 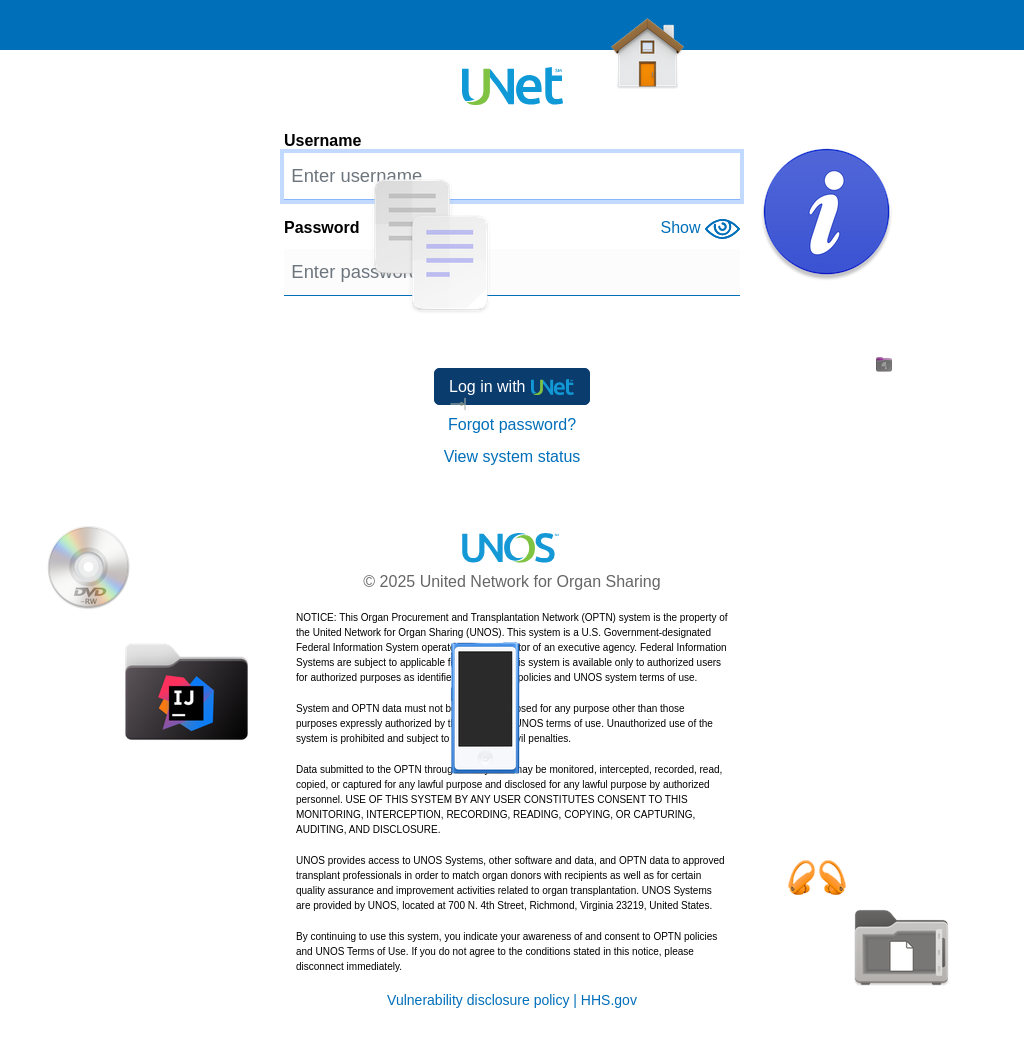 I want to click on access DVD-RW drive or disc contents, so click(x=88, y=568).